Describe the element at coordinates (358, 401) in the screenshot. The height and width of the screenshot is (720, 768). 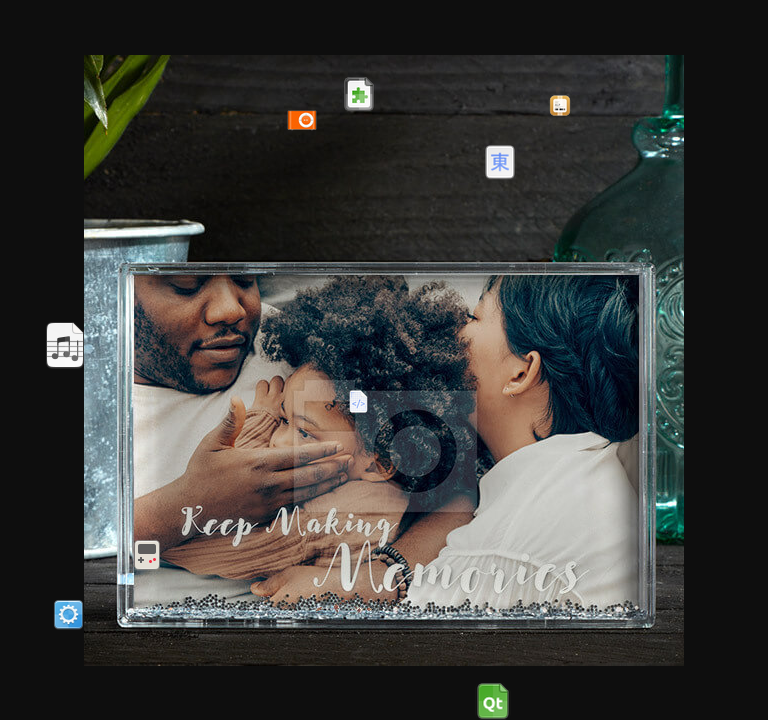
I see `an html template file` at that location.